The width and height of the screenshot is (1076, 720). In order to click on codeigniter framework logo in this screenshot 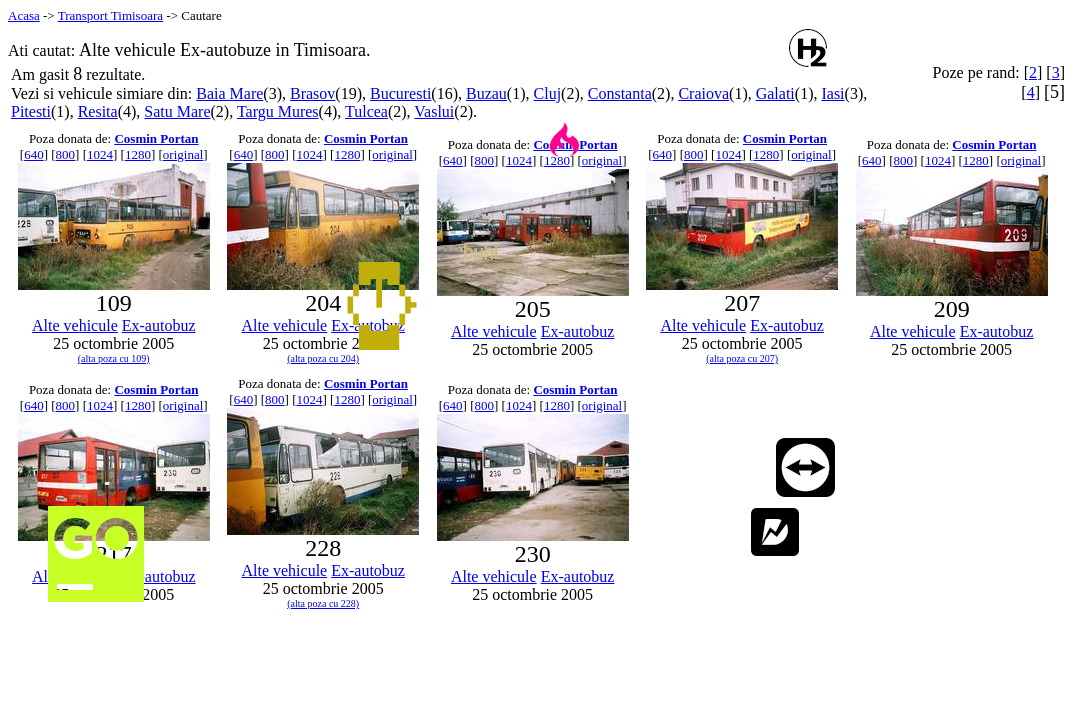, I will do `click(564, 139)`.